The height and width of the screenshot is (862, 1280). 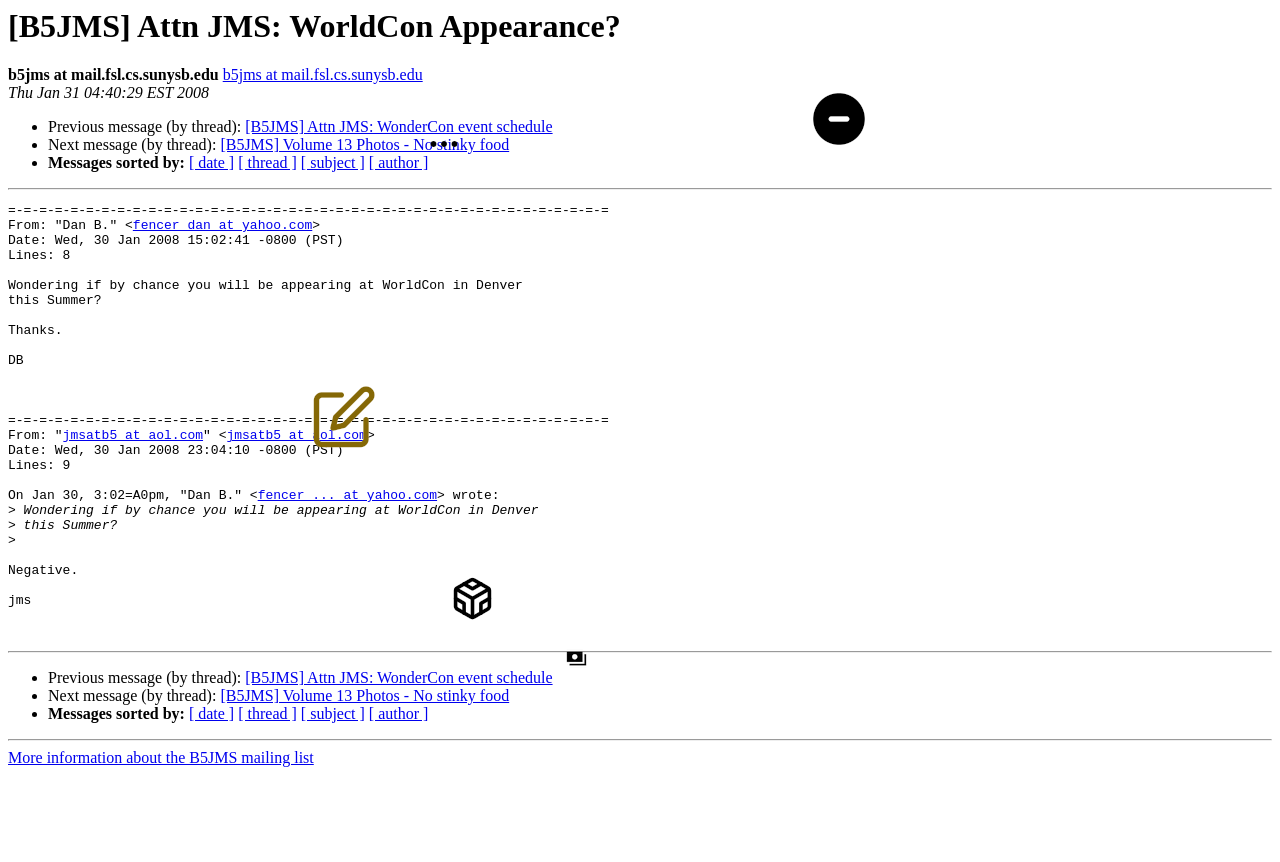 What do you see at coordinates (576, 658) in the screenshot?
I see `access payment methods` at bounding box center [576, 658].